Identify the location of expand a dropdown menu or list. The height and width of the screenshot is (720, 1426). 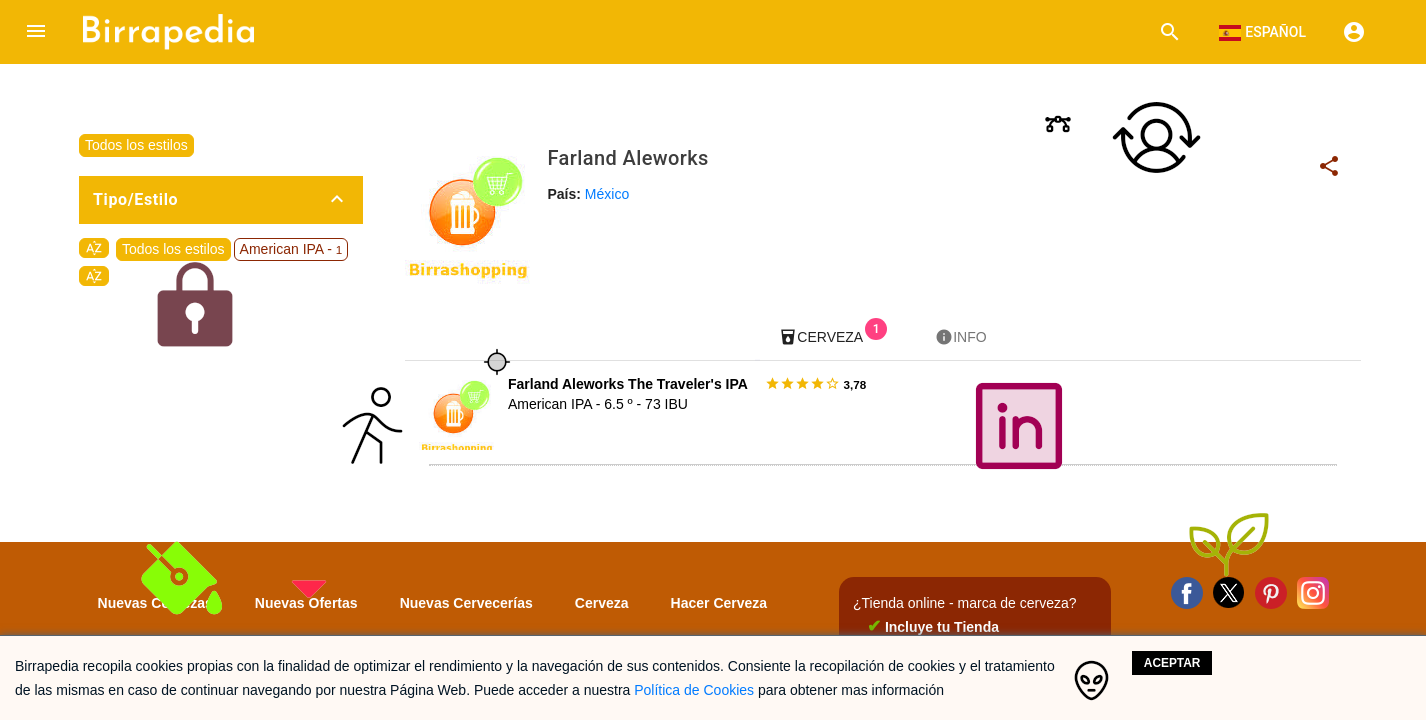
(309, 589).